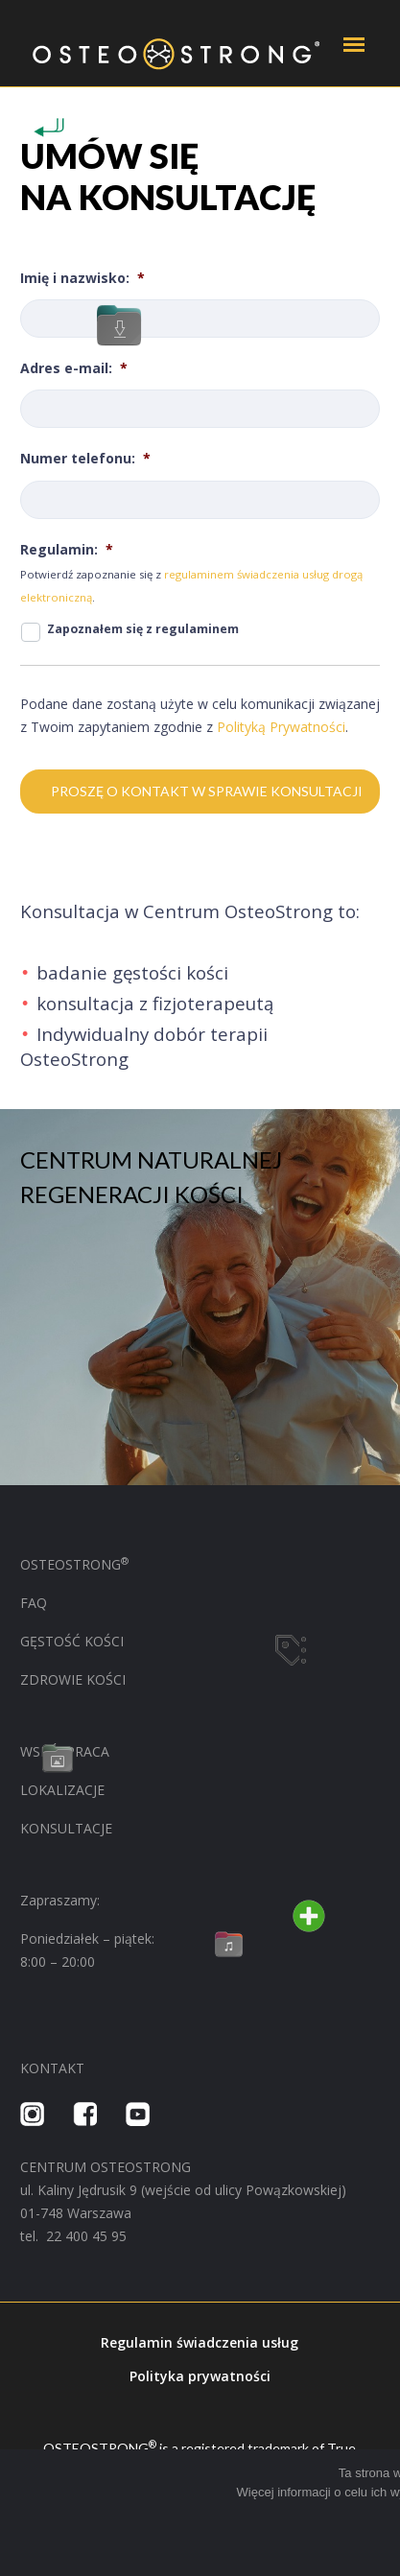 Image resolution: width=400 pixels, height=2576 pixels. I want to click on add a new item to the list, so click(309, 1916).